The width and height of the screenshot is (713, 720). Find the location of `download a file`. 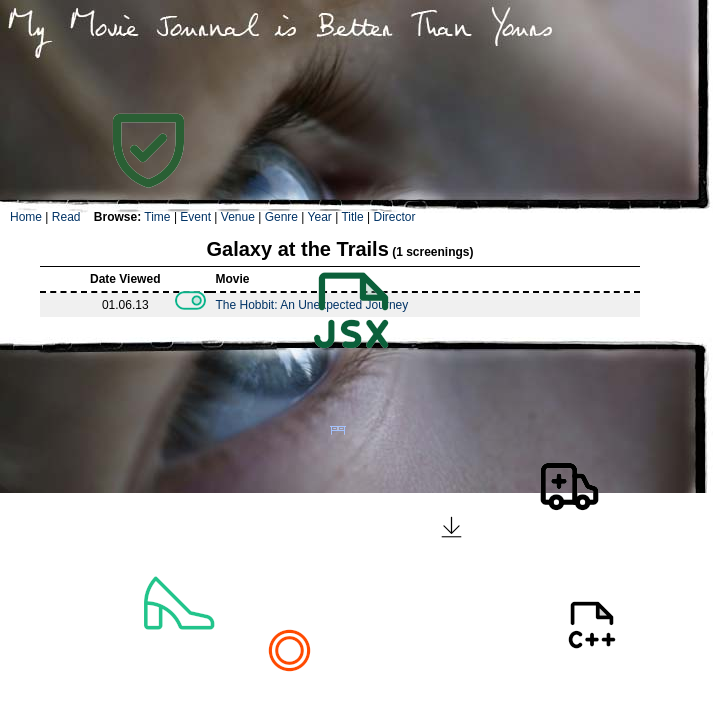

download a file is located at coordinates (451, 527).